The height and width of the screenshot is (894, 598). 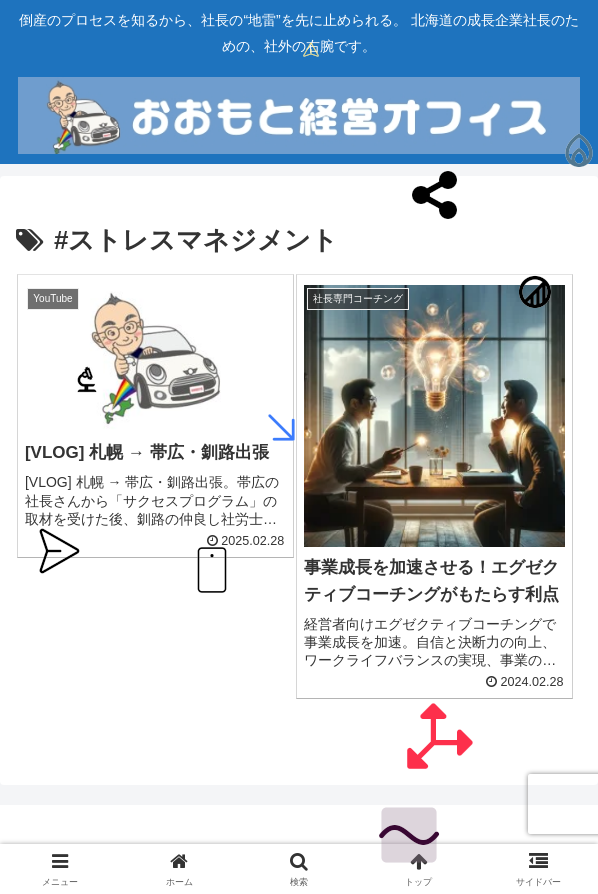 I want to click on view trending or hot content, so click(x=579, y=151).